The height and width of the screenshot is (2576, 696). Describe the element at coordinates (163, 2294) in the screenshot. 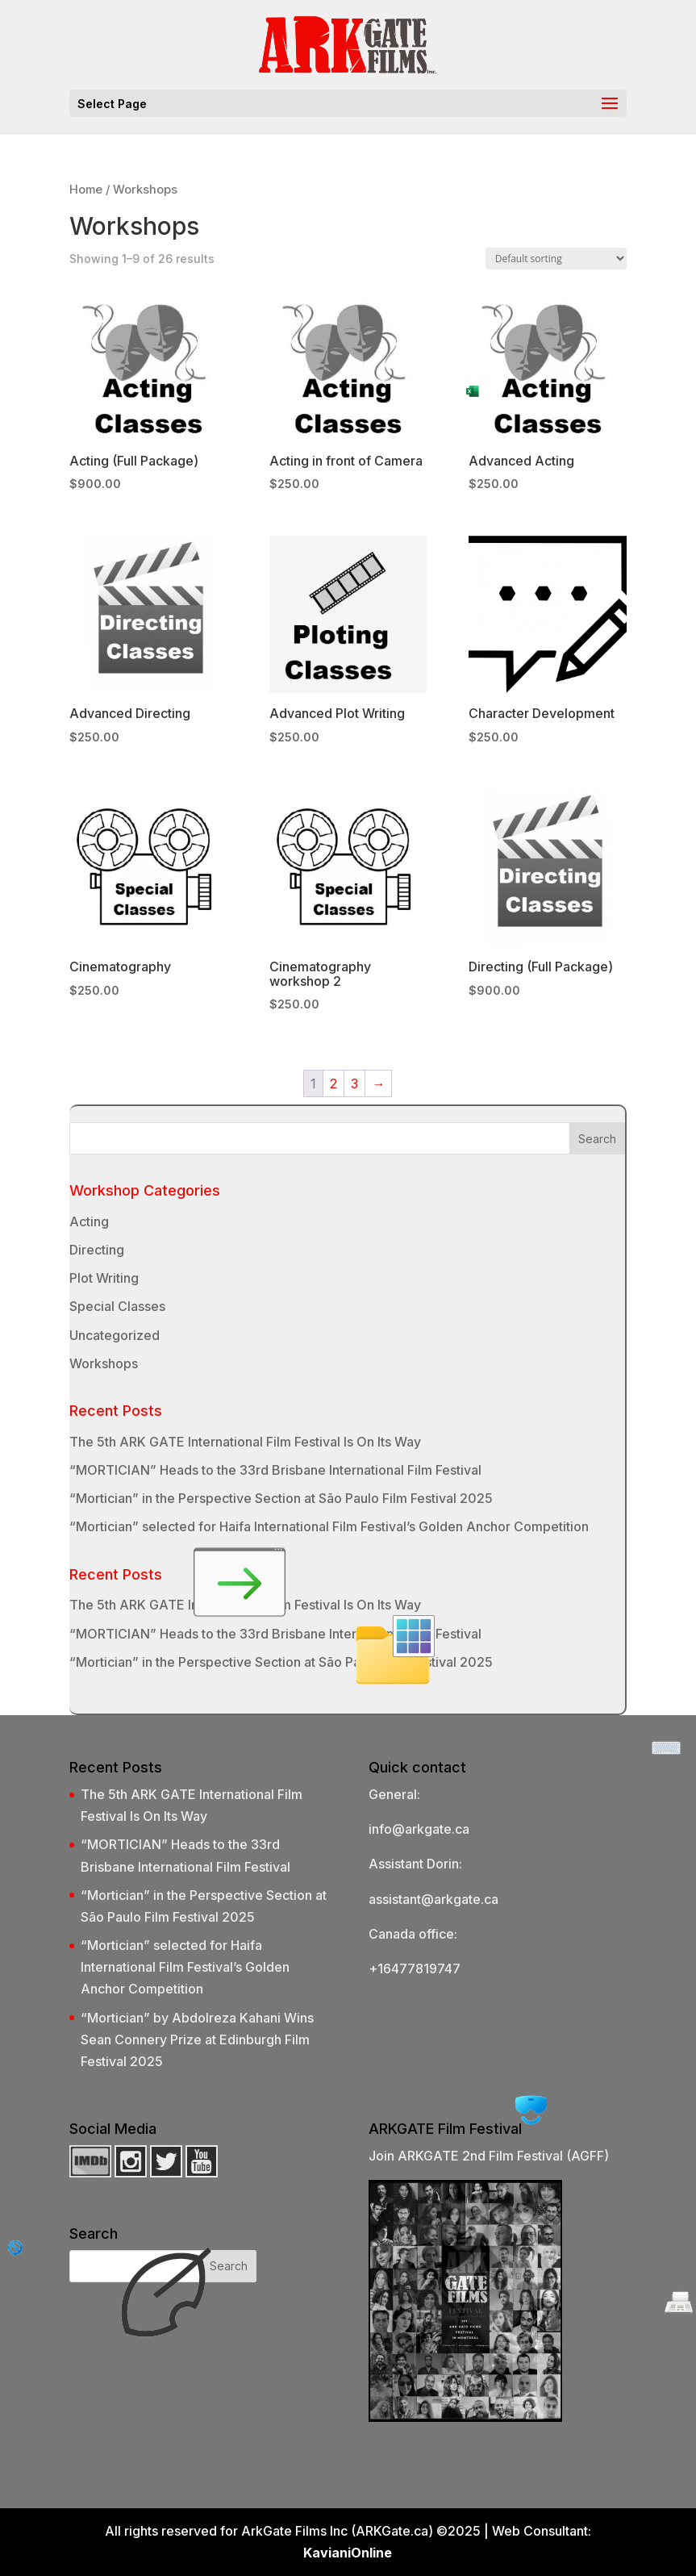

I see `access nature and plant emoji category` at that location.